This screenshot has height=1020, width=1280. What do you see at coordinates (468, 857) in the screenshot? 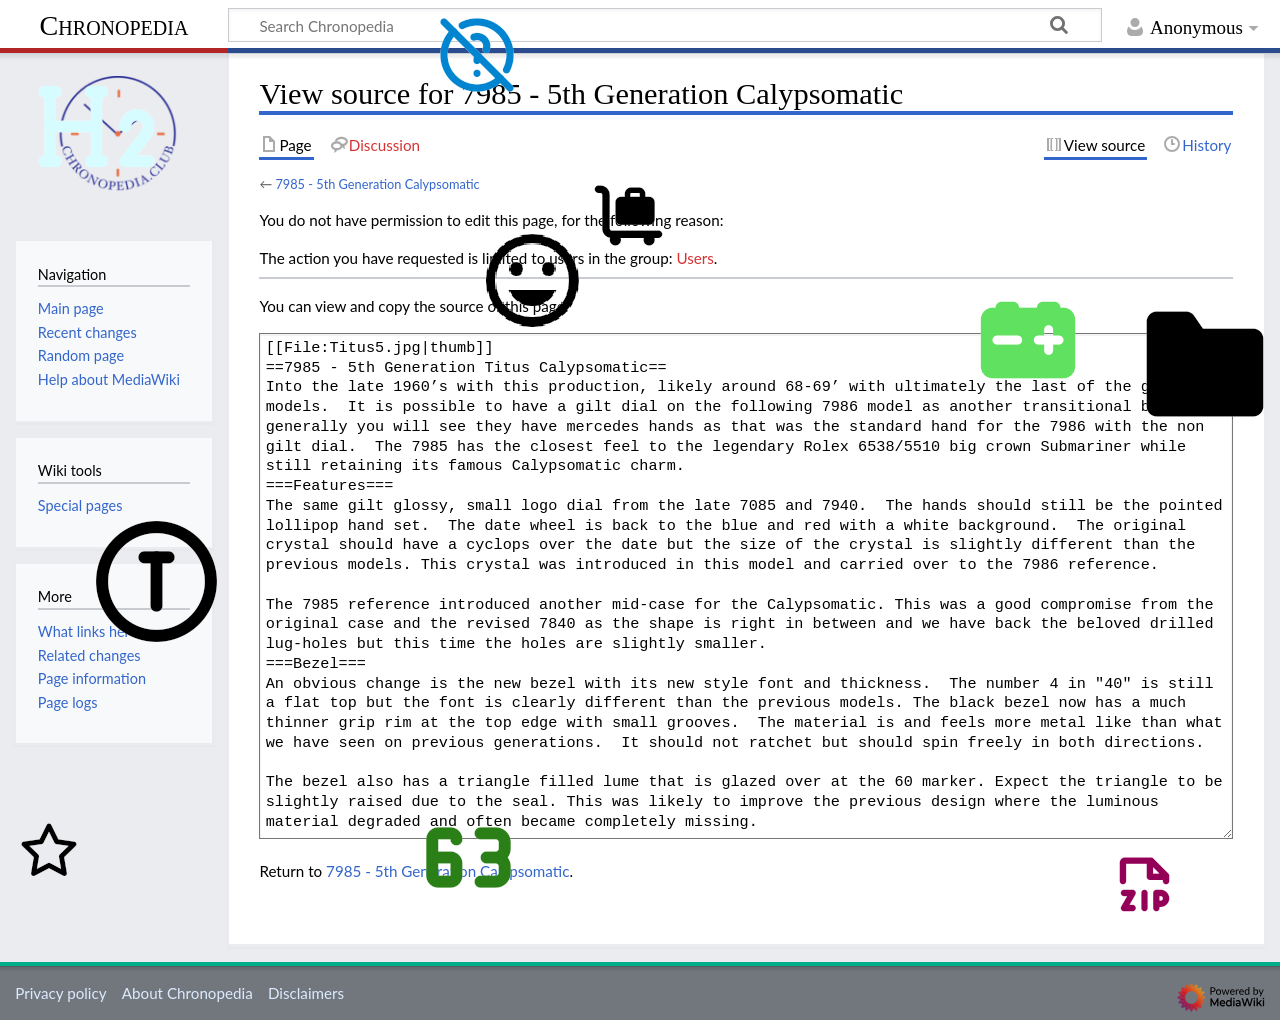
I see `displays the number 63 as a label or identifier` at bounding box center [468, 857].